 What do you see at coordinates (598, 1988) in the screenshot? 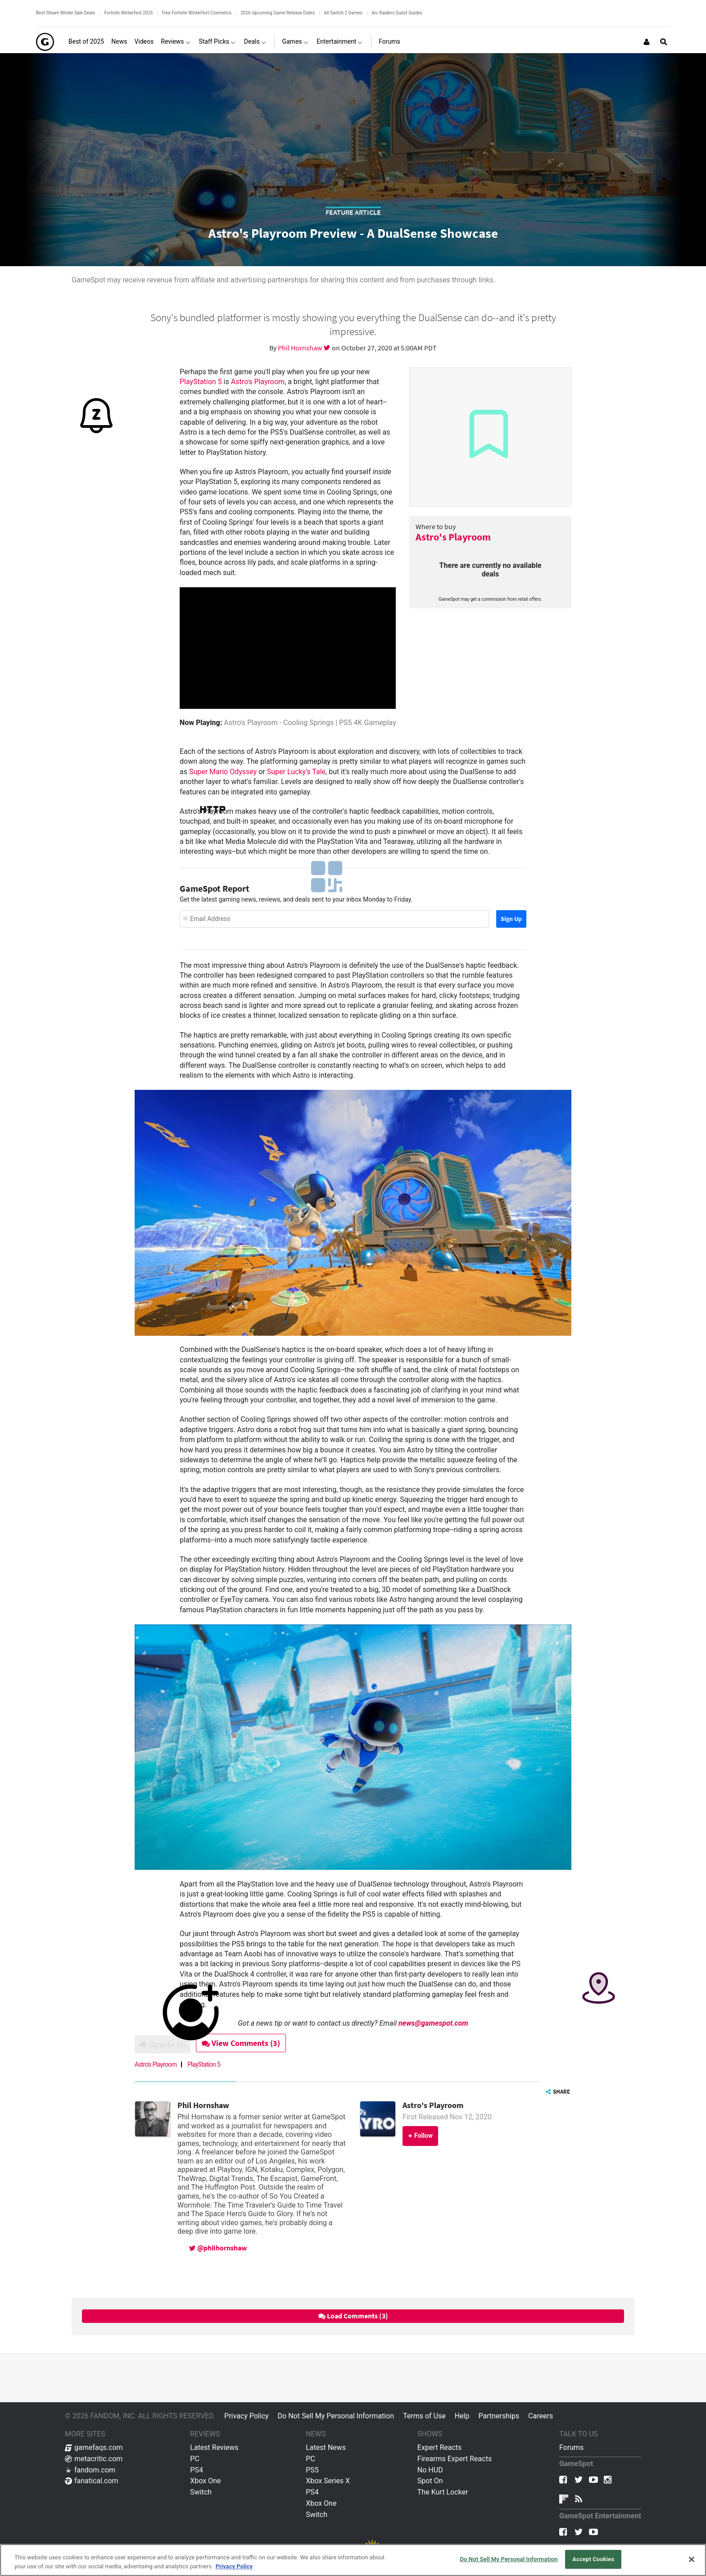
I see `view location area or region on map` at bounding box center [598, 1988].